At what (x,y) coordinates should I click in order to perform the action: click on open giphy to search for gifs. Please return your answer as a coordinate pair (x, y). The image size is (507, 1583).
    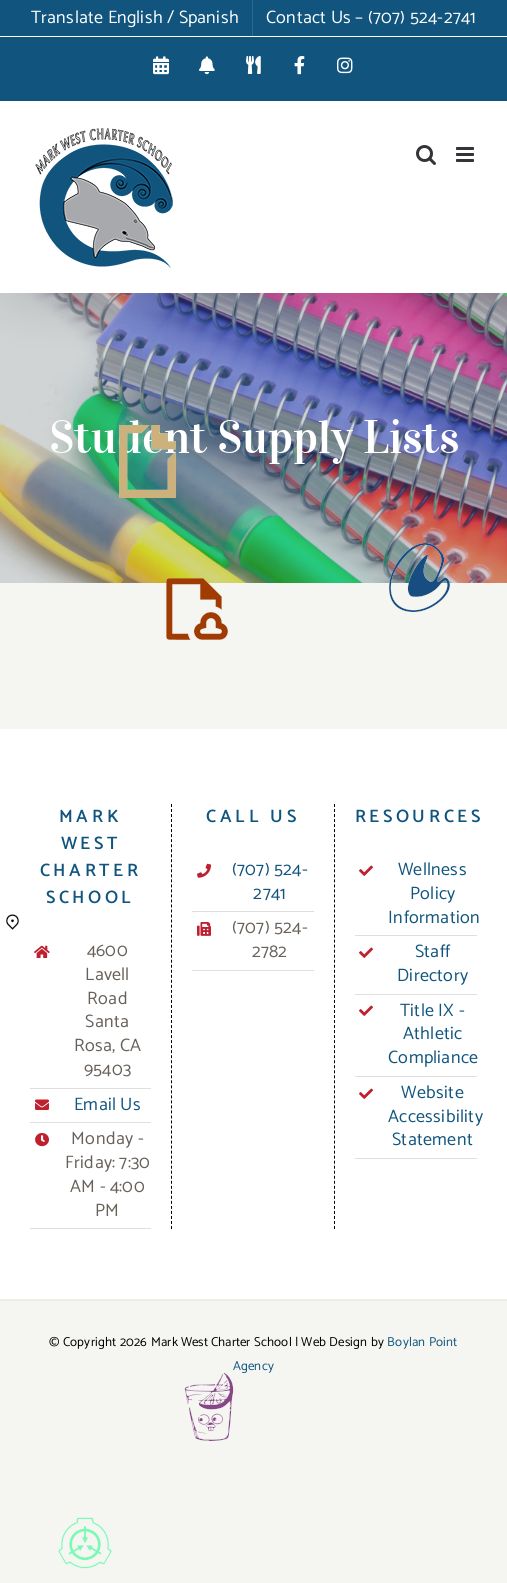
    Looking at the image, I should click on (147, 461).